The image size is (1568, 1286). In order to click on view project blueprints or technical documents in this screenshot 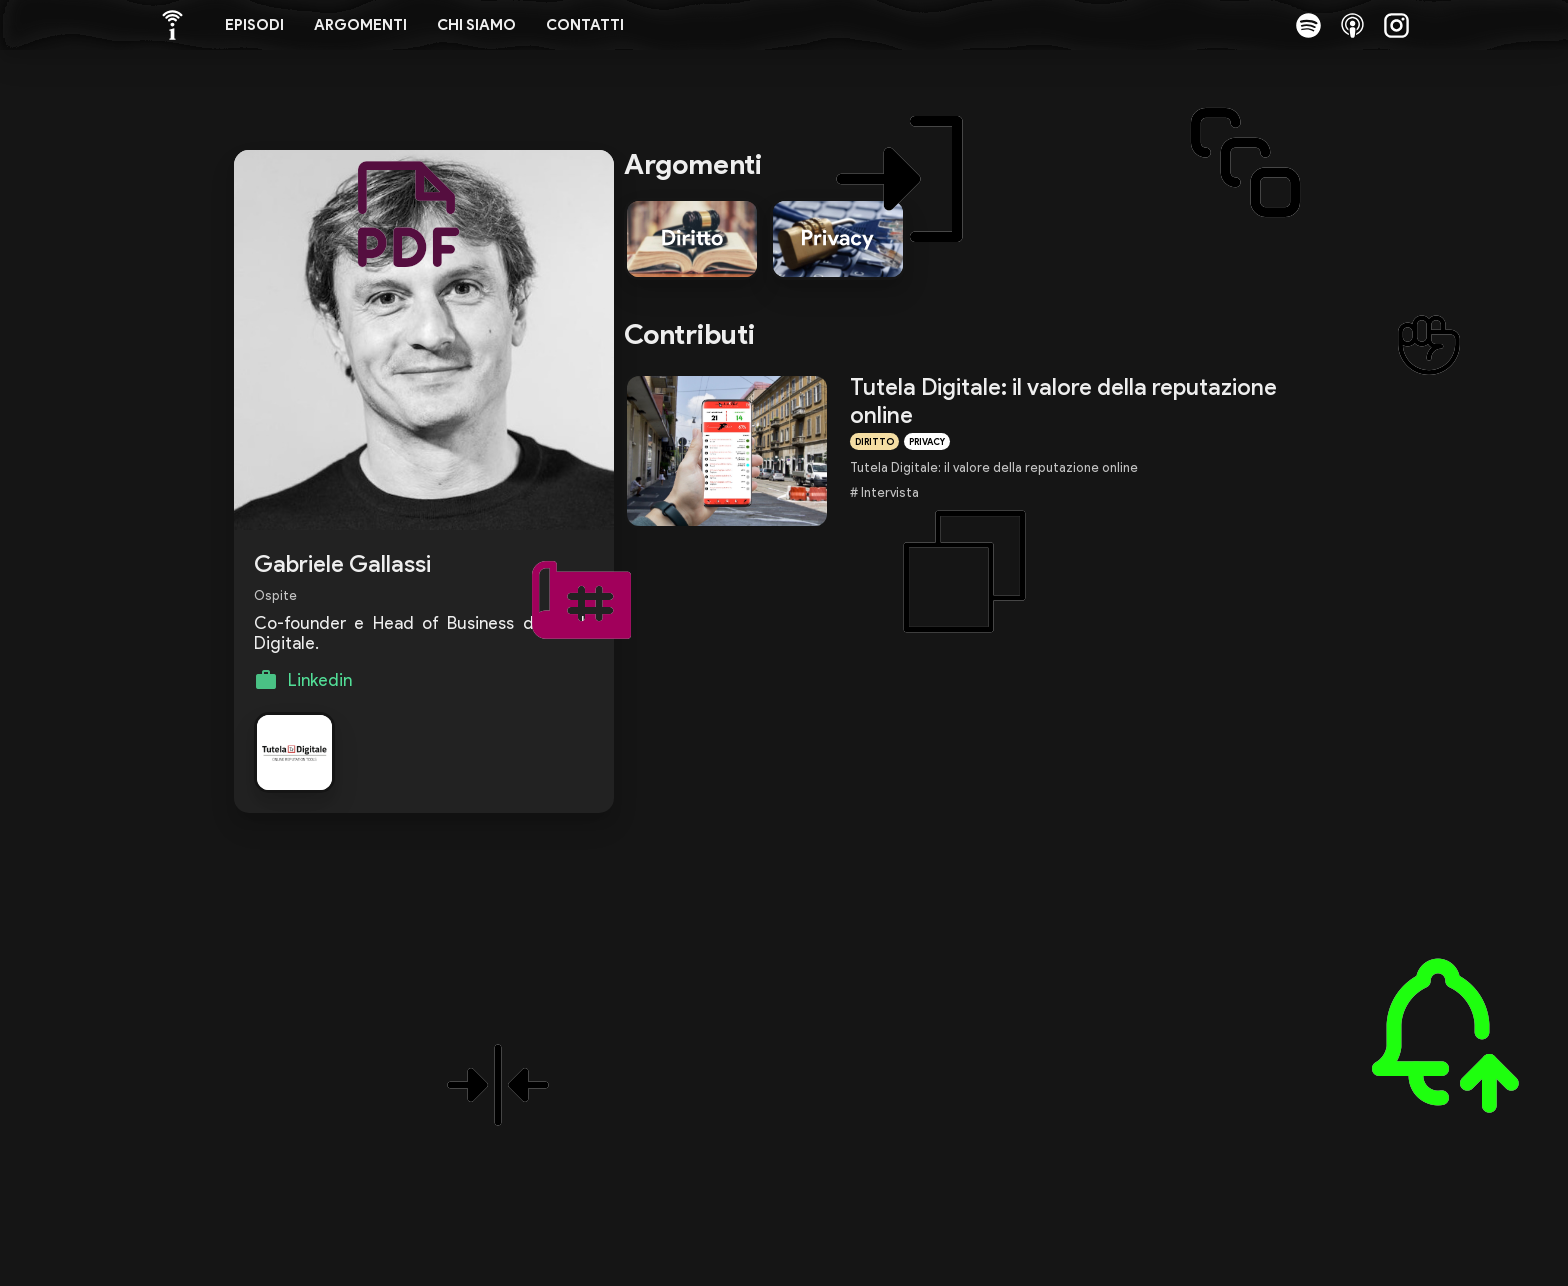, I will do `click(581, 603)`.